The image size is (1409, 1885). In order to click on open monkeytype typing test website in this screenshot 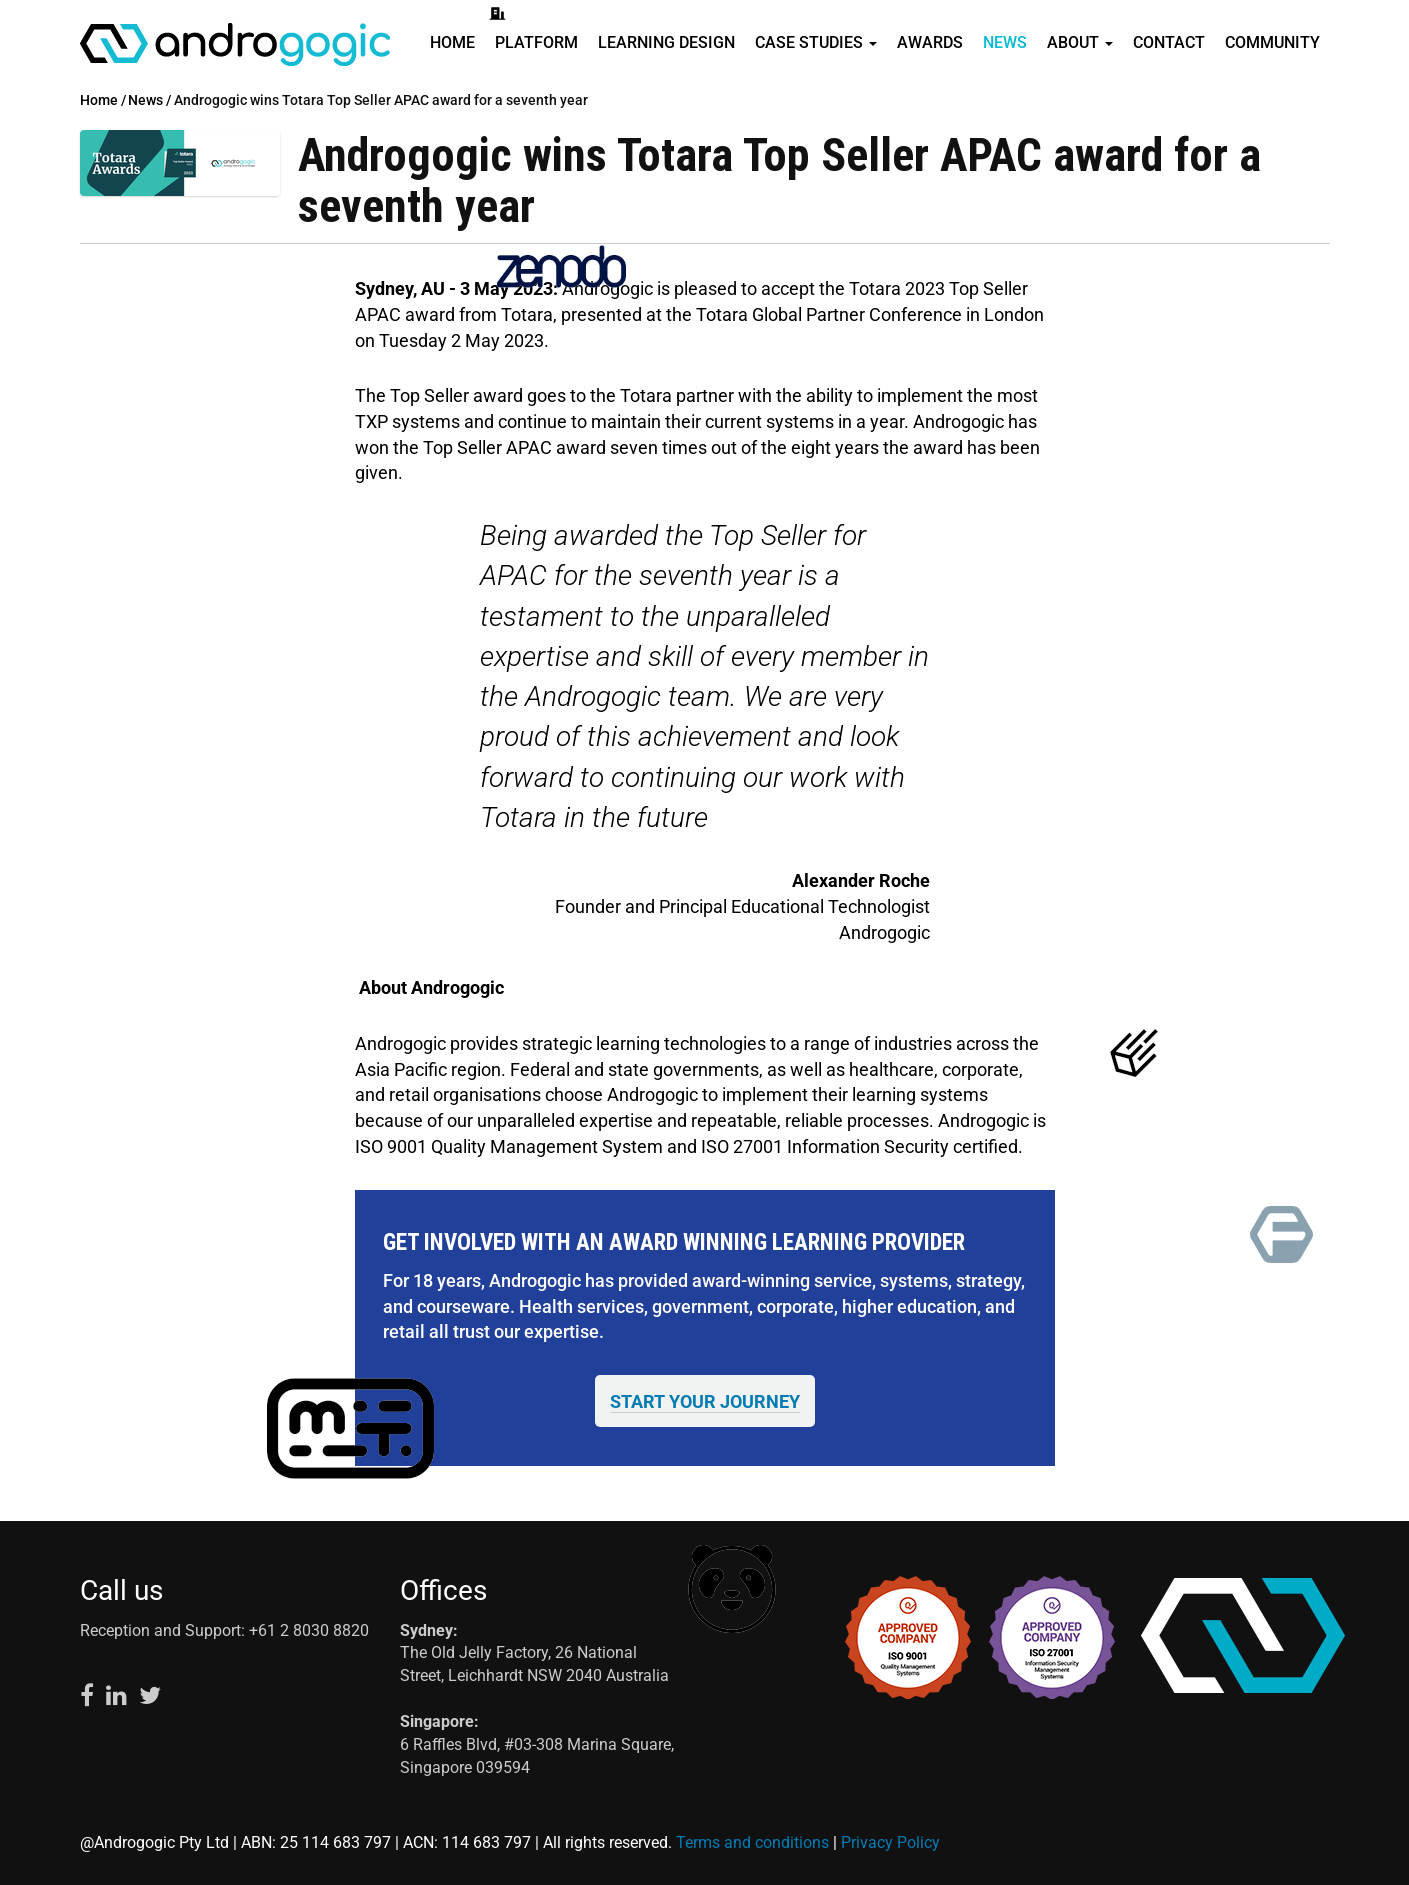, I will do `click(350, 1428)`.